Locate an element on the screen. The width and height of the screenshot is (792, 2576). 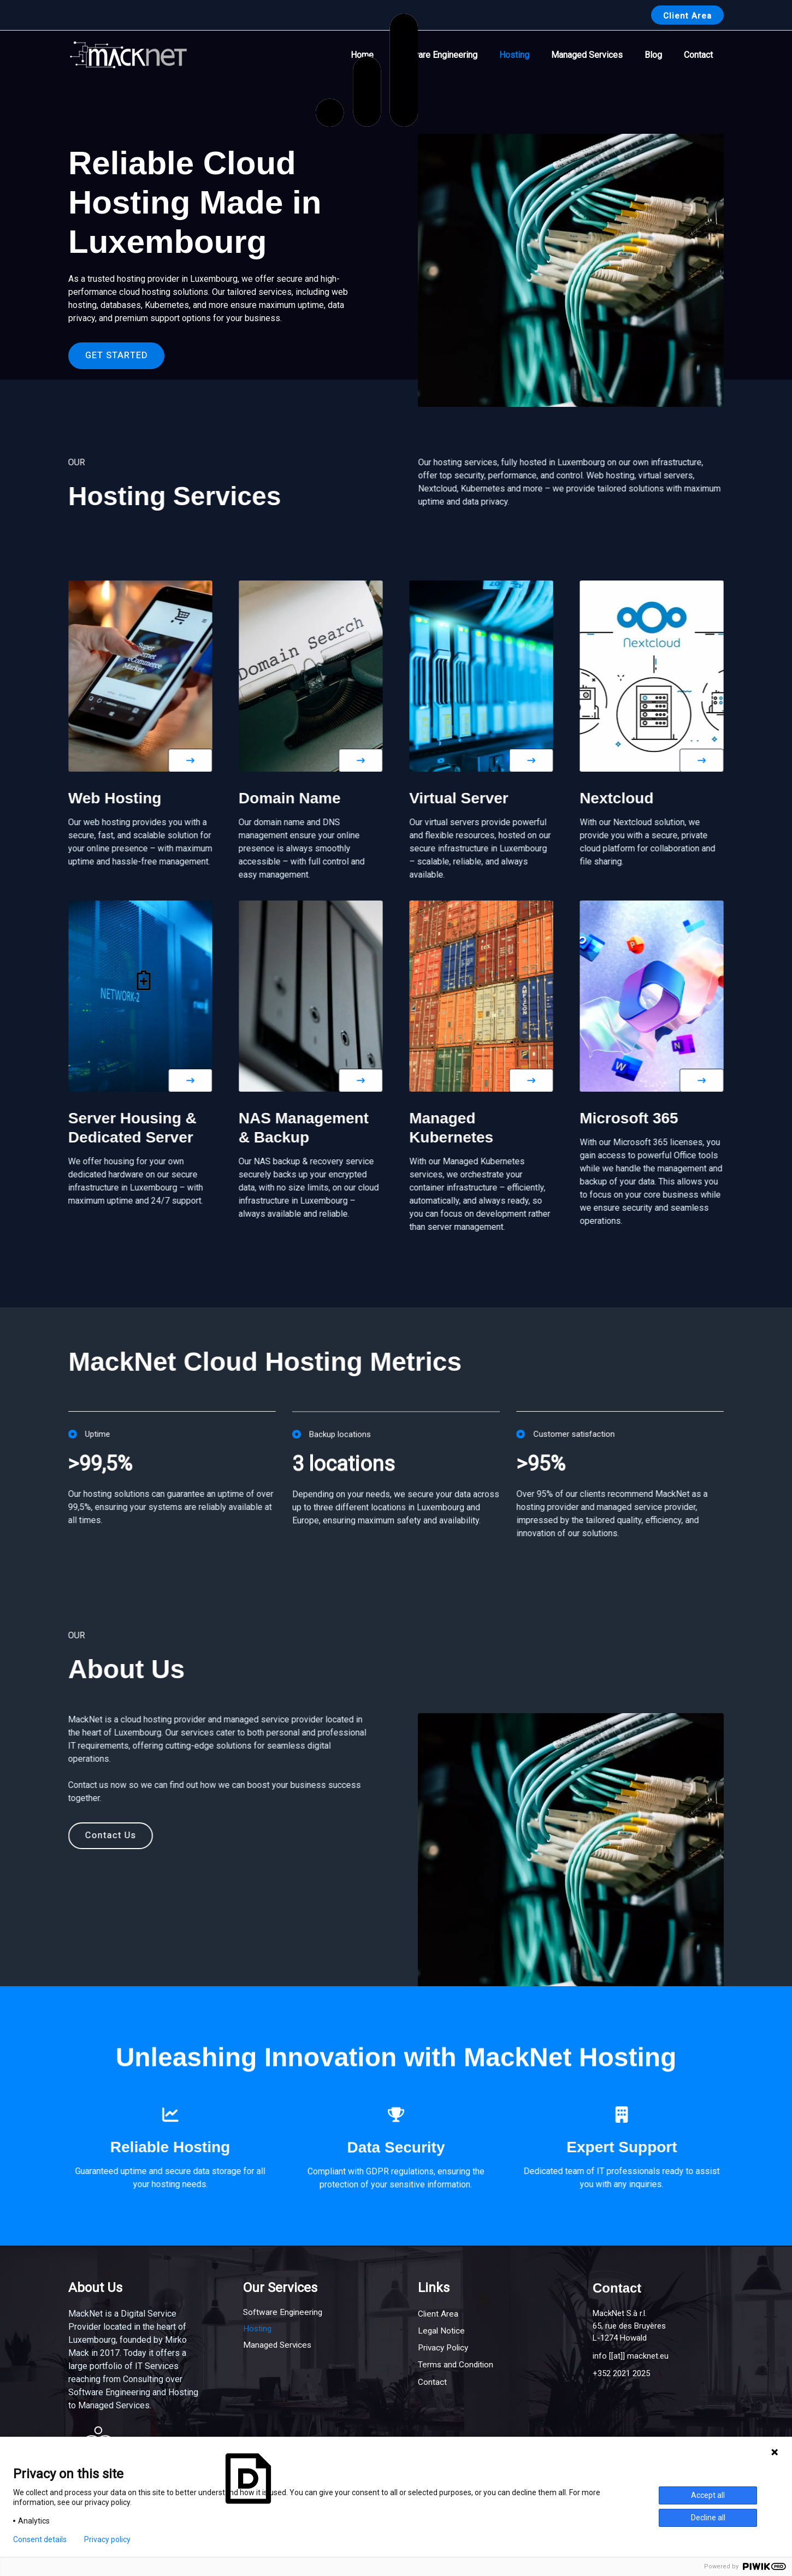
enable battery saver mode is located at coordinates (144, 980).